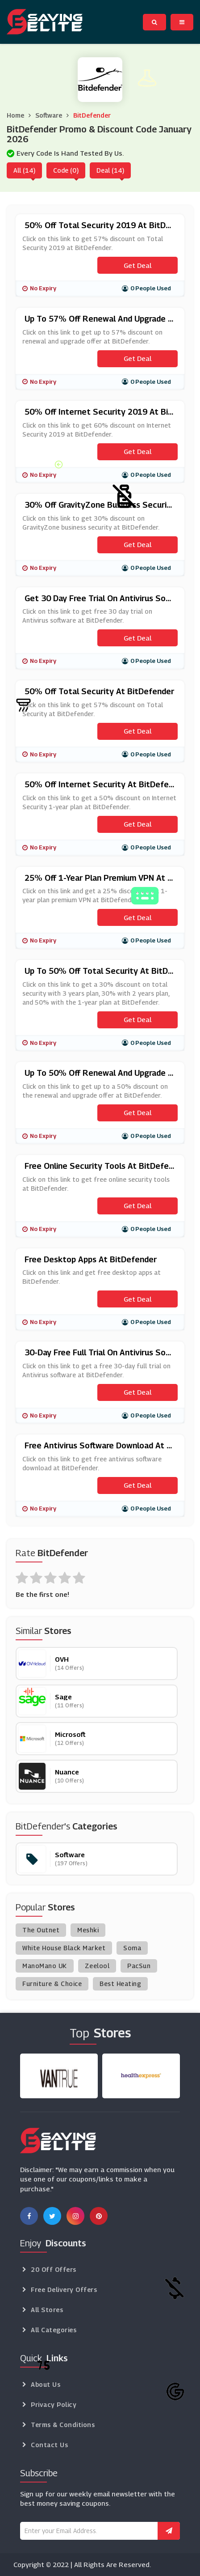 The image size is (200, 2576). I want to click on indicates no cost or free item, so click(174, 2288).